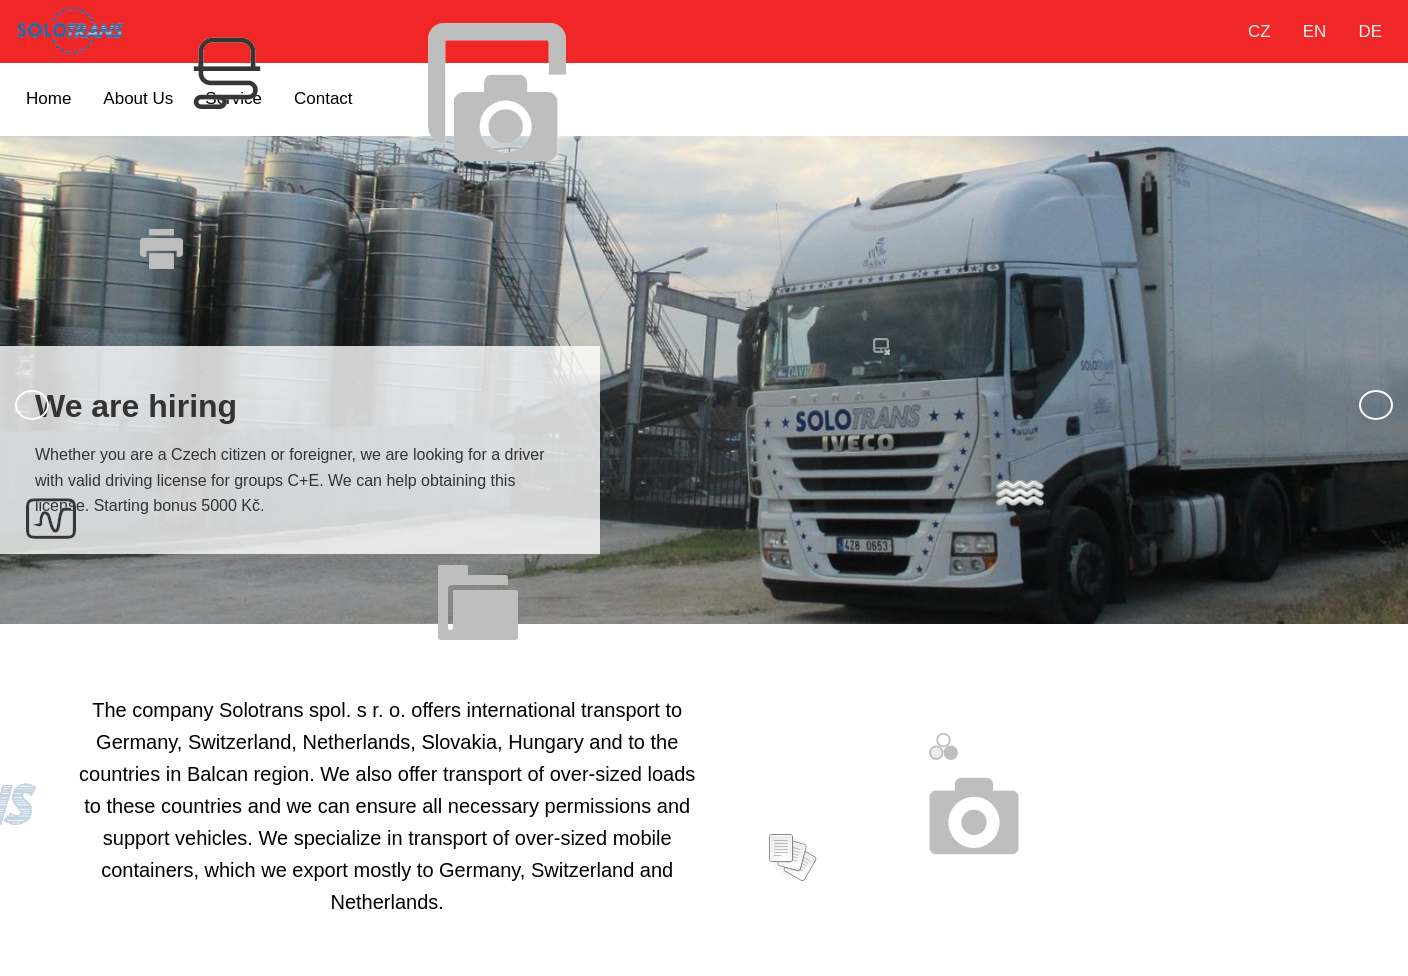 Image resolution: width=1408 pixels, height=976 pixels. I want to click on connect to a USB dock or hub, so click(227, 71).